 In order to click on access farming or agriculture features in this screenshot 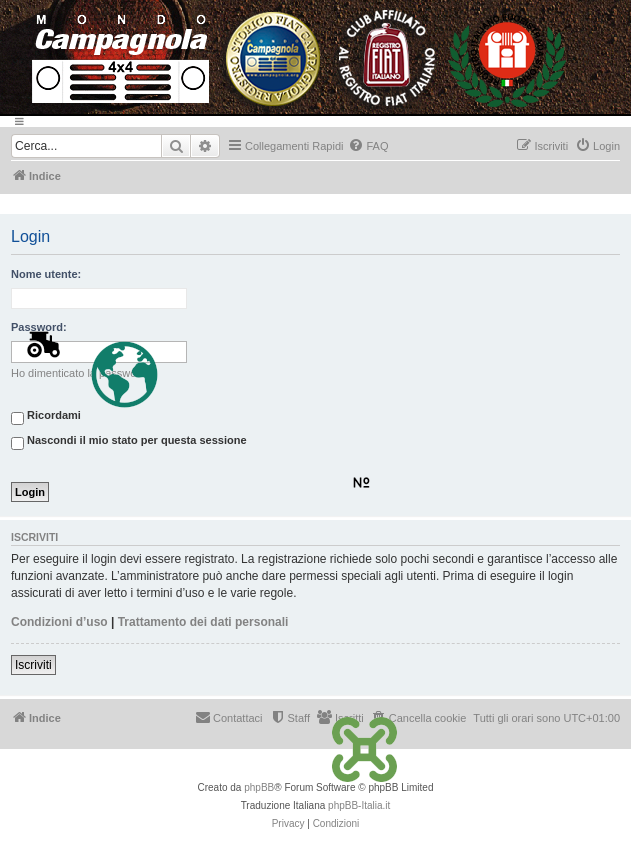, I will do `click(43, 344)`.